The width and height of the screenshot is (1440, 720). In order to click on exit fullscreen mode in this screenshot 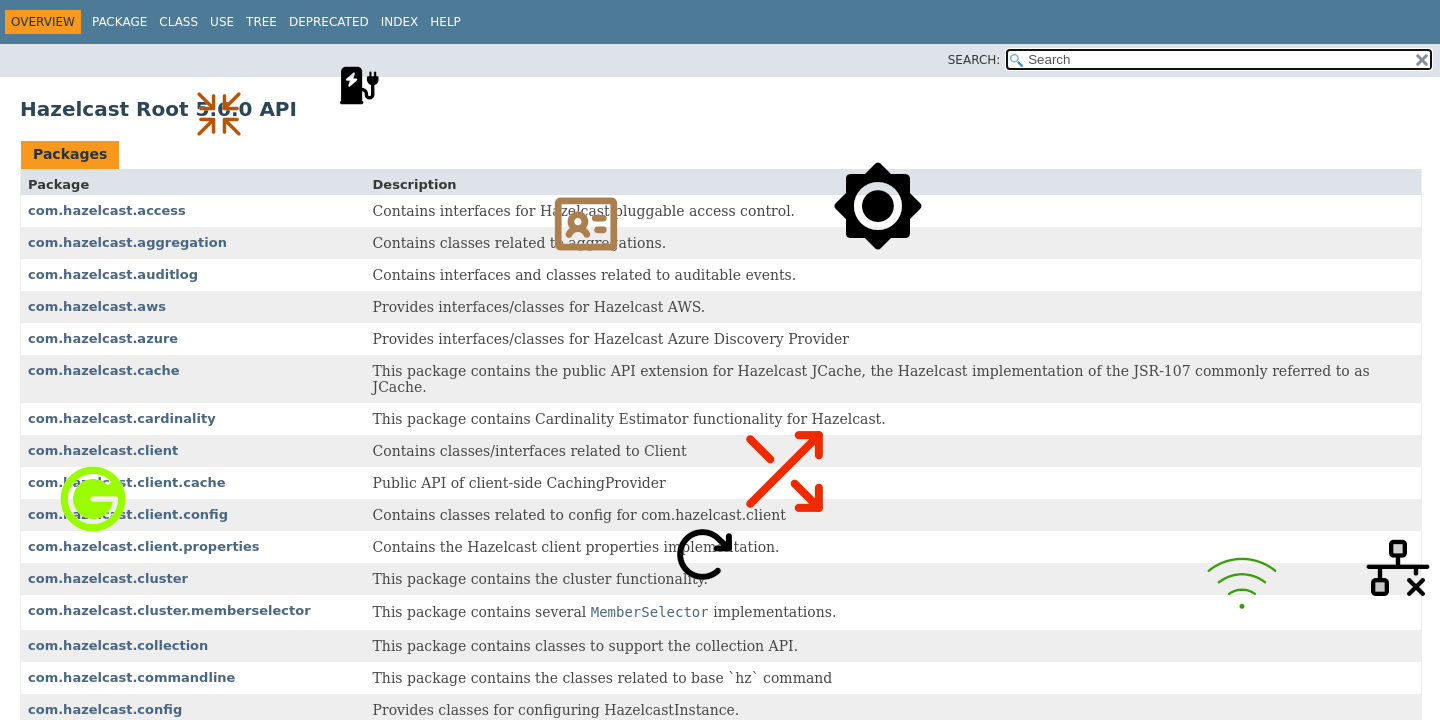, I will do `click(219, 114)`.